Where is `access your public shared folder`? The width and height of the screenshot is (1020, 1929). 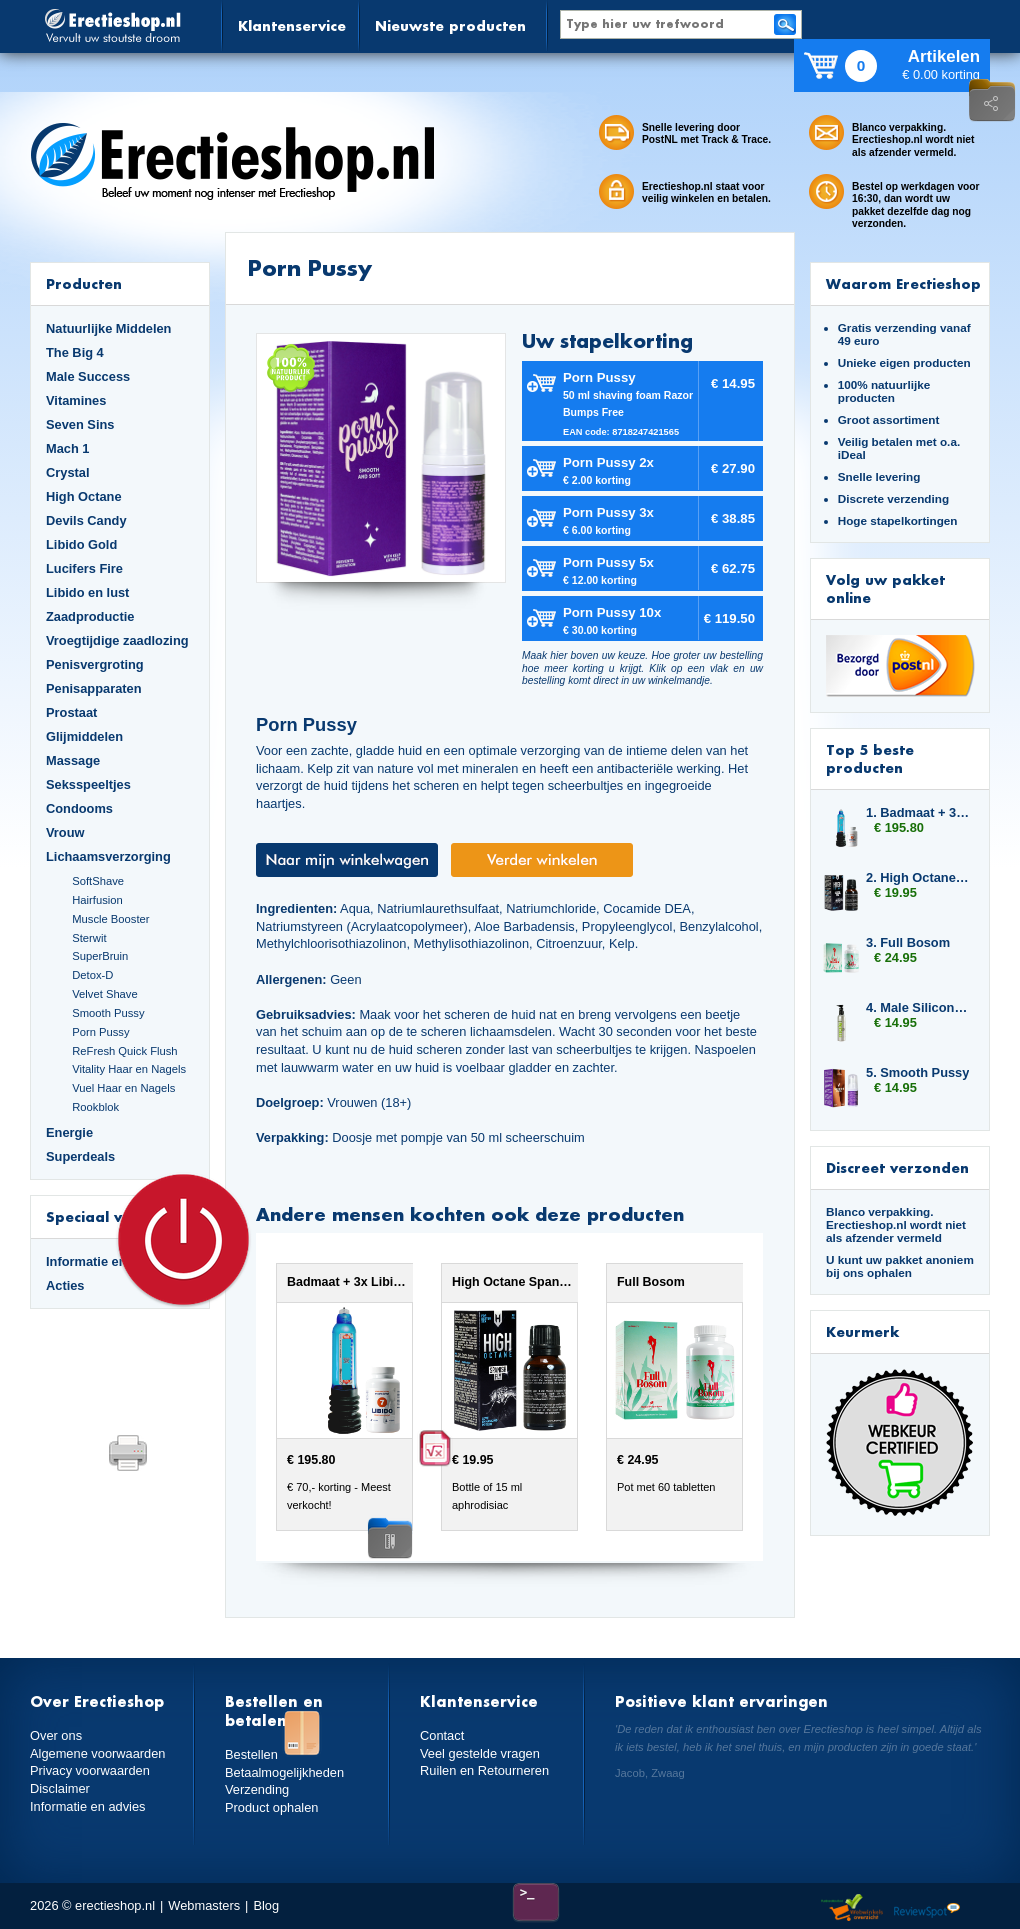
access your public shared folder is located at coordinates (992, 100).